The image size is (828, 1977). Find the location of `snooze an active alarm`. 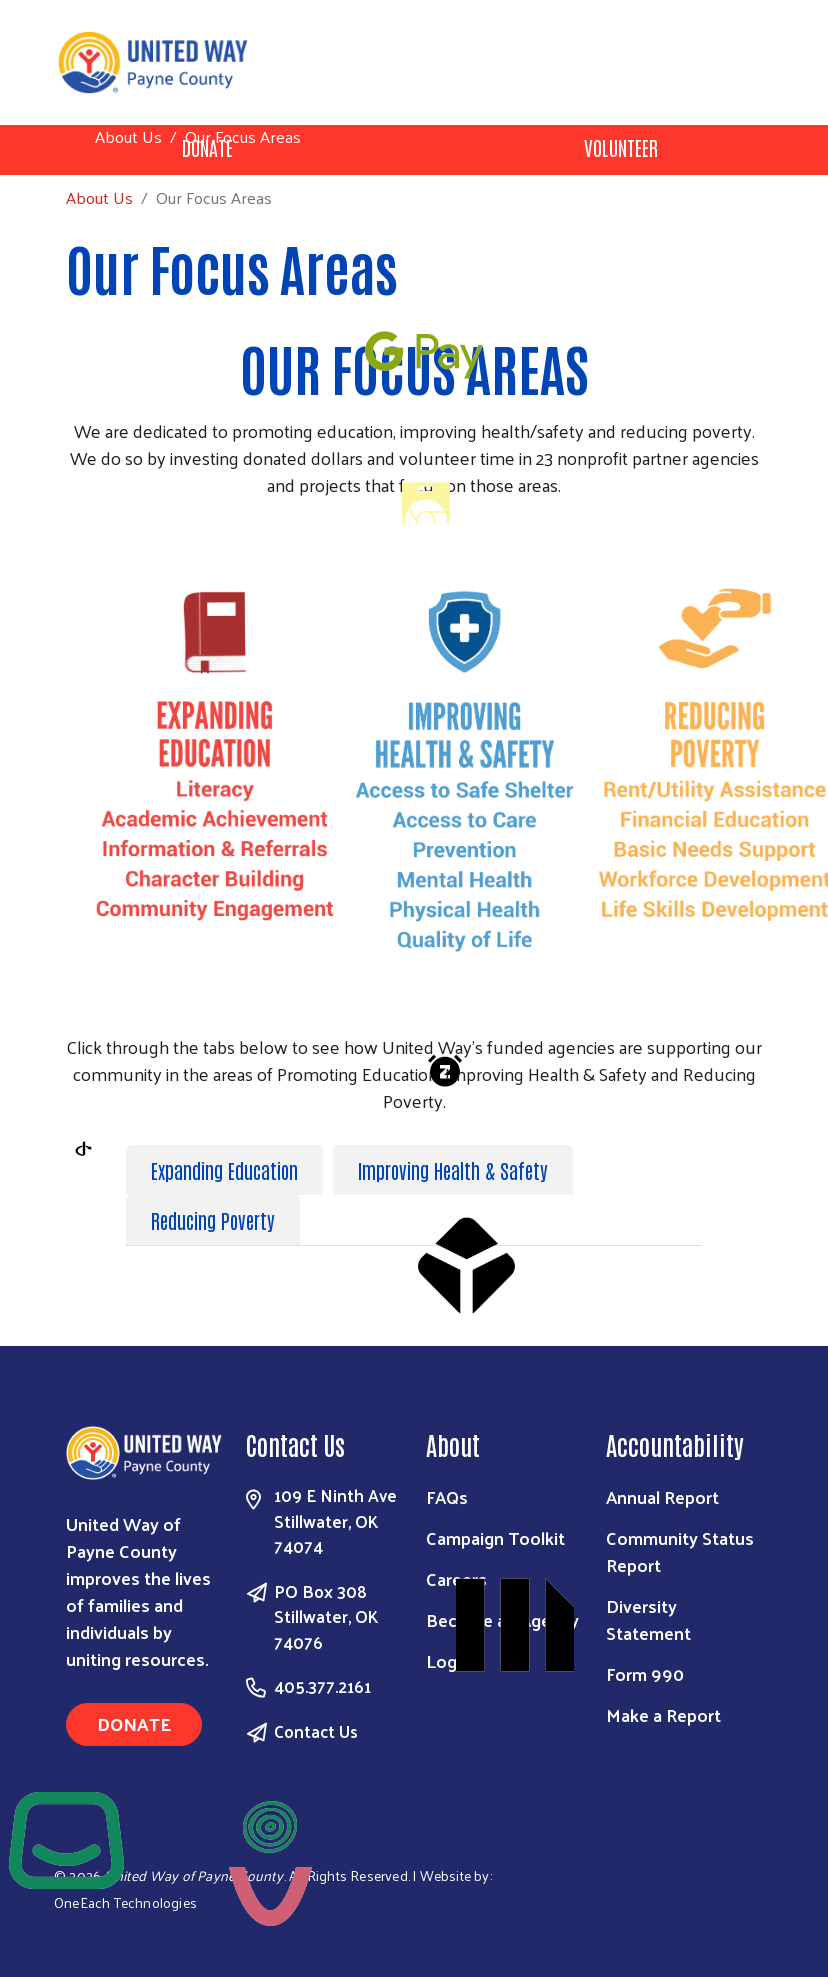

snooze an active alarm is located at coordinates (445, 1070).